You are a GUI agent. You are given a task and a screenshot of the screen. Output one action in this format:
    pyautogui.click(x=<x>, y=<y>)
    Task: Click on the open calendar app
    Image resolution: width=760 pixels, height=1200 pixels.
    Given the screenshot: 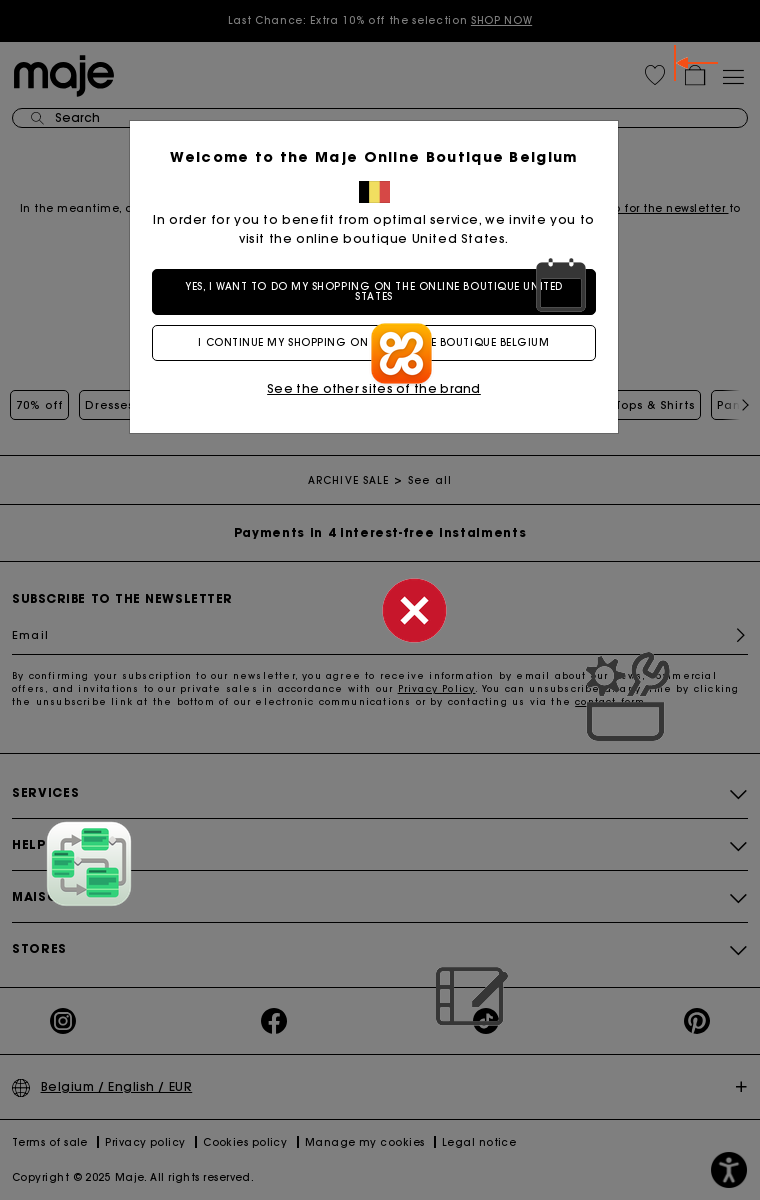 What is the action you would take?
    pyautogui.click(x=561, y=287)
    